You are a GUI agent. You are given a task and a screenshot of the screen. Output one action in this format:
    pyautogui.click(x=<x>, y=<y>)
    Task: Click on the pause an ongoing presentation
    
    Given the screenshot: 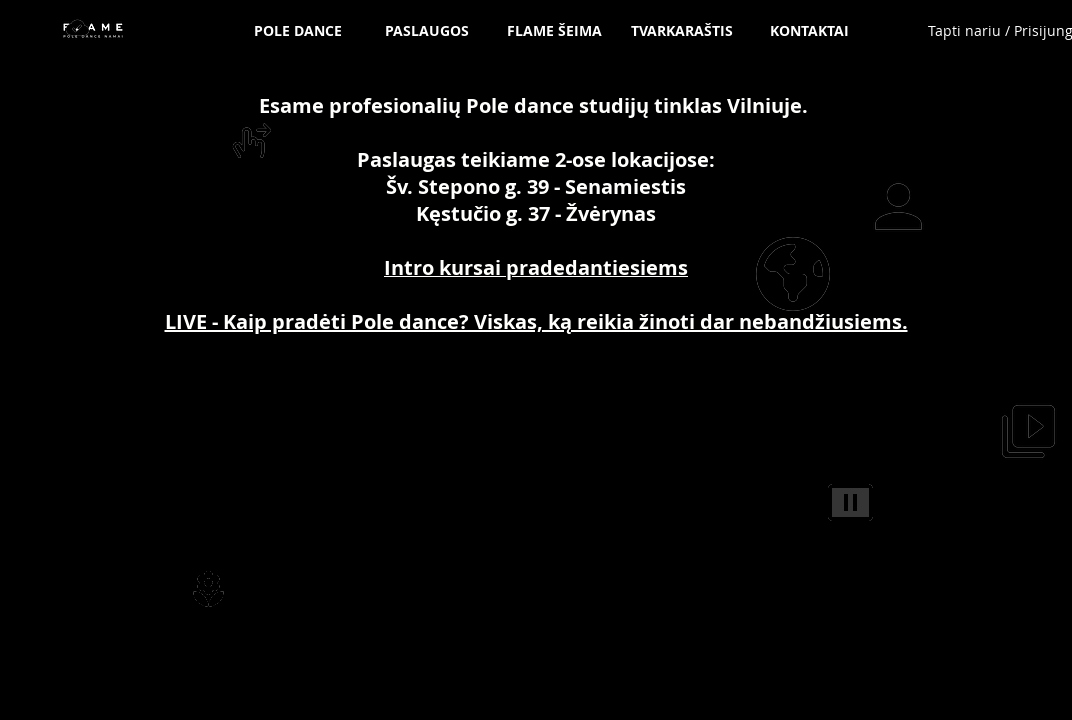 What is the action you would take?
    pyautogui.click(x=850, y=502)
    